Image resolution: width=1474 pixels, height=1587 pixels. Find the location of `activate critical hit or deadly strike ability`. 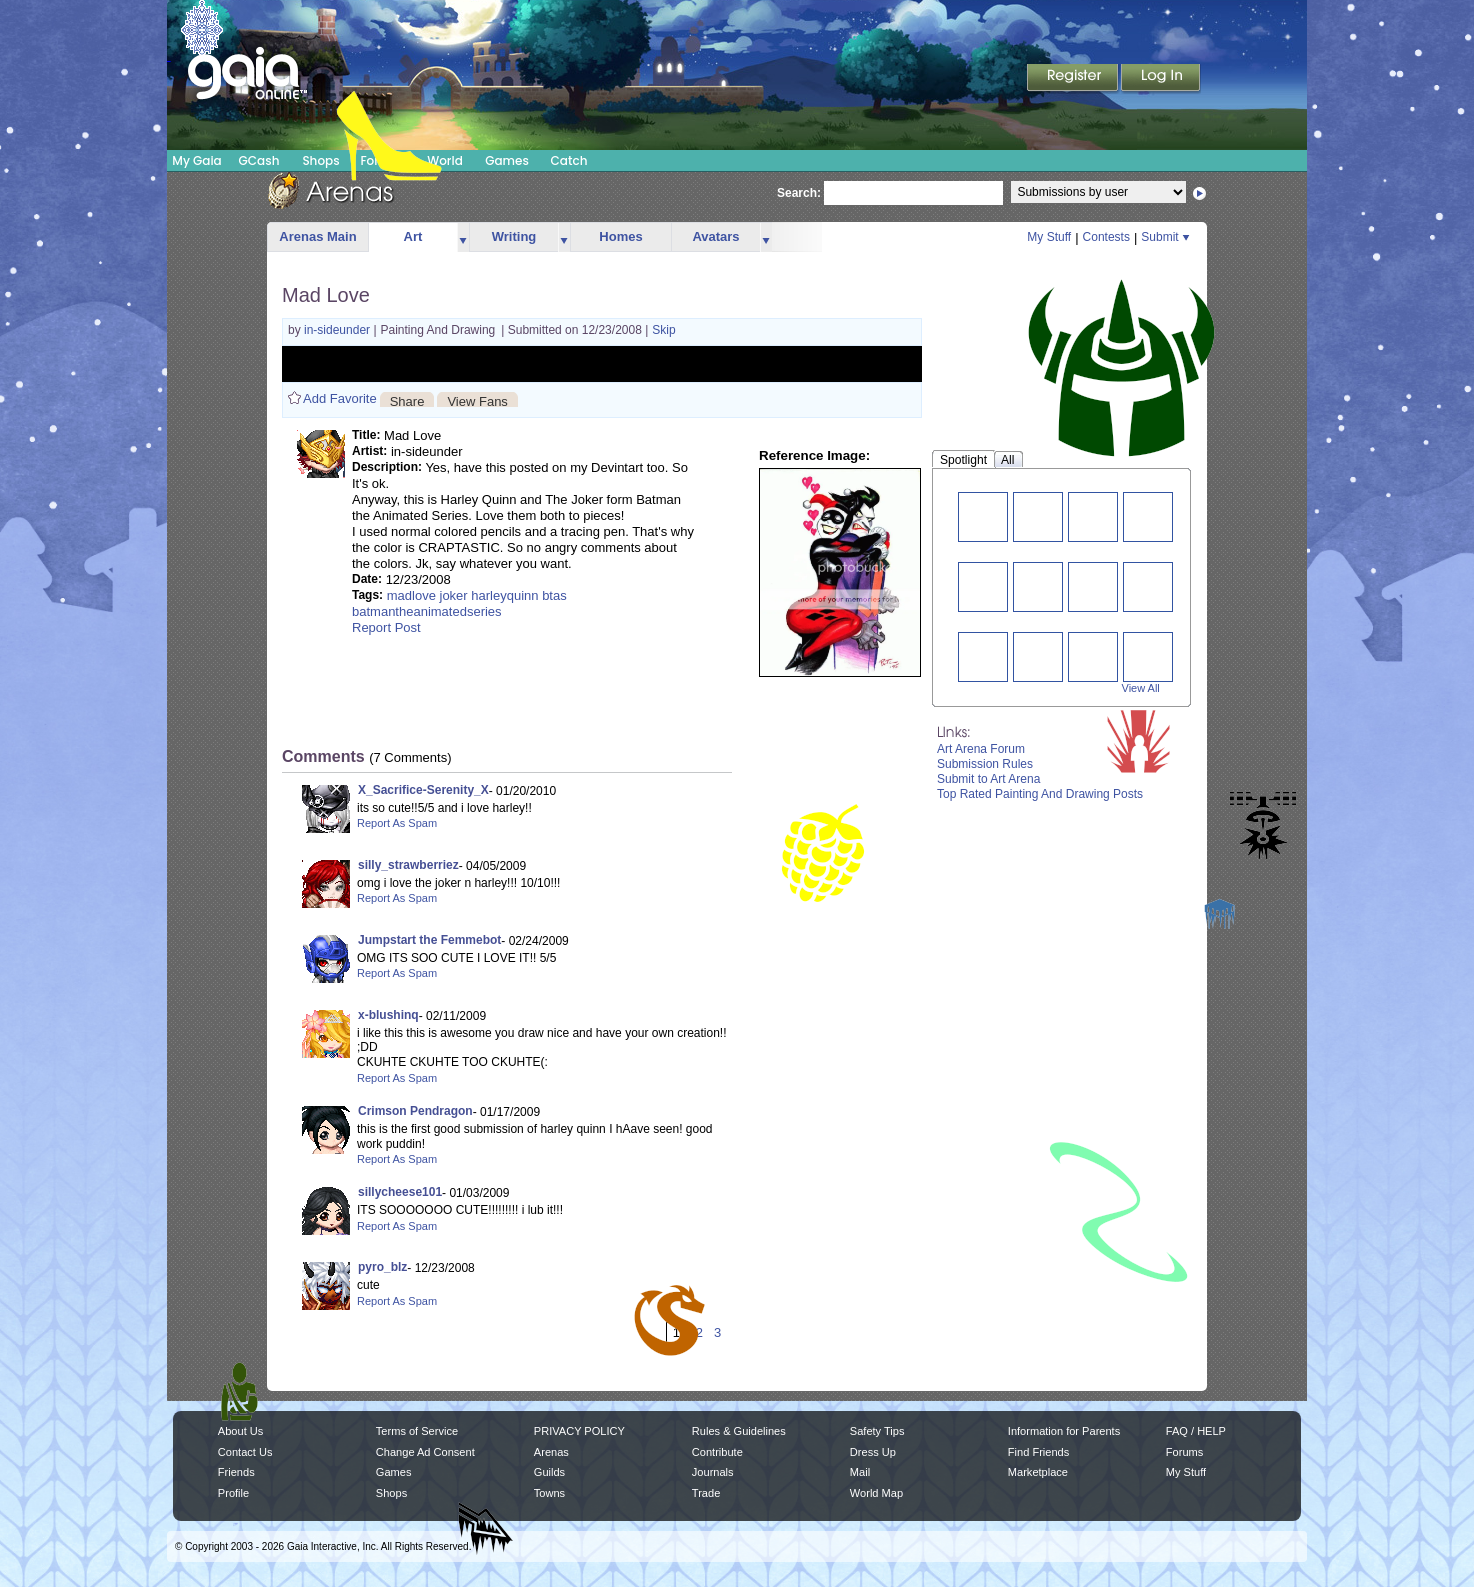

activate critical hit or deadly strike ability is located at coordinates (1138, 741).